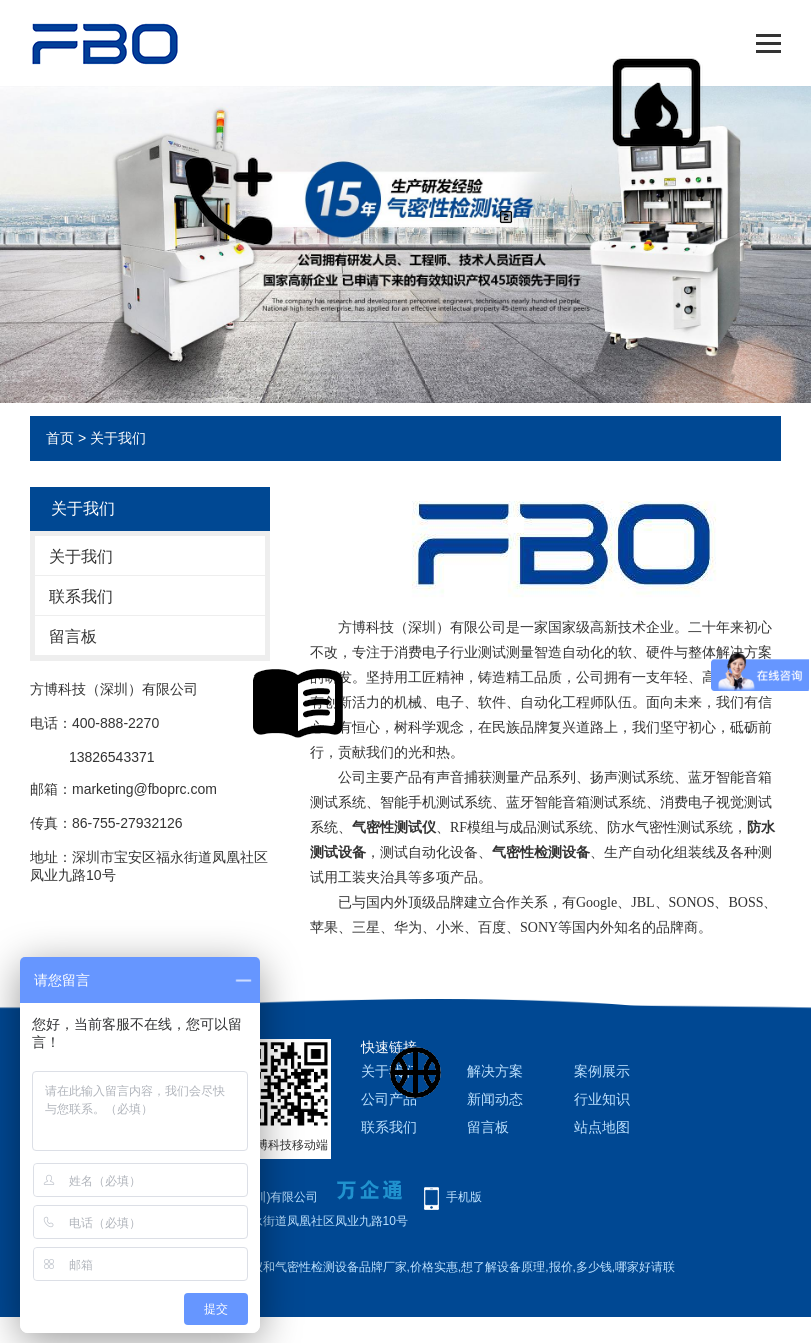  What do you see at coordinates (656, 102) in the screenshot?
I see `access fireplace or heating controls` at bounding box center [656, 102].